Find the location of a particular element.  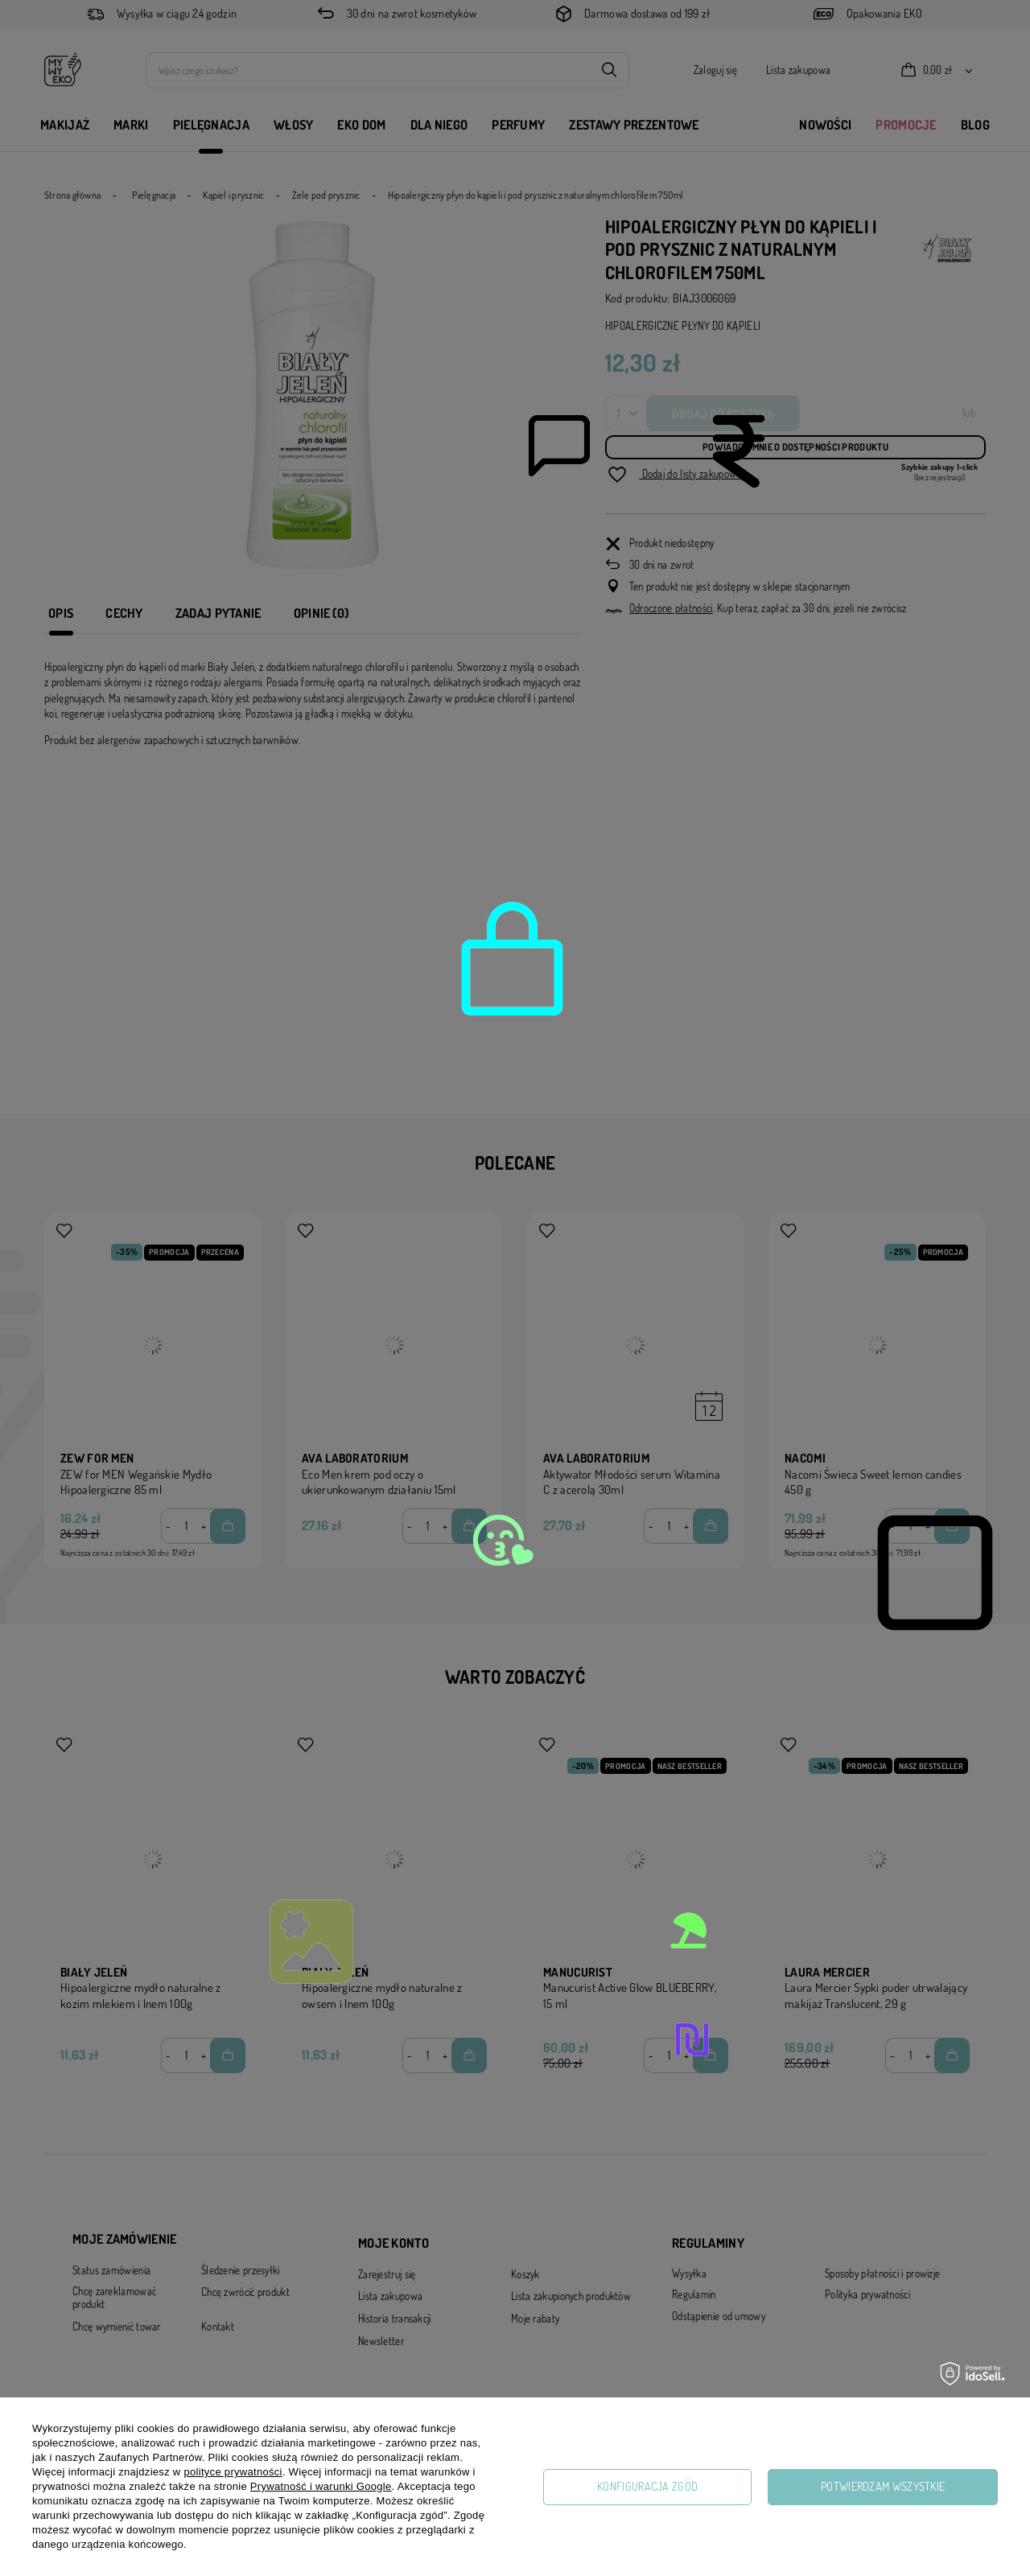

view calendar or schedule is located at coordinates (709, 1407).